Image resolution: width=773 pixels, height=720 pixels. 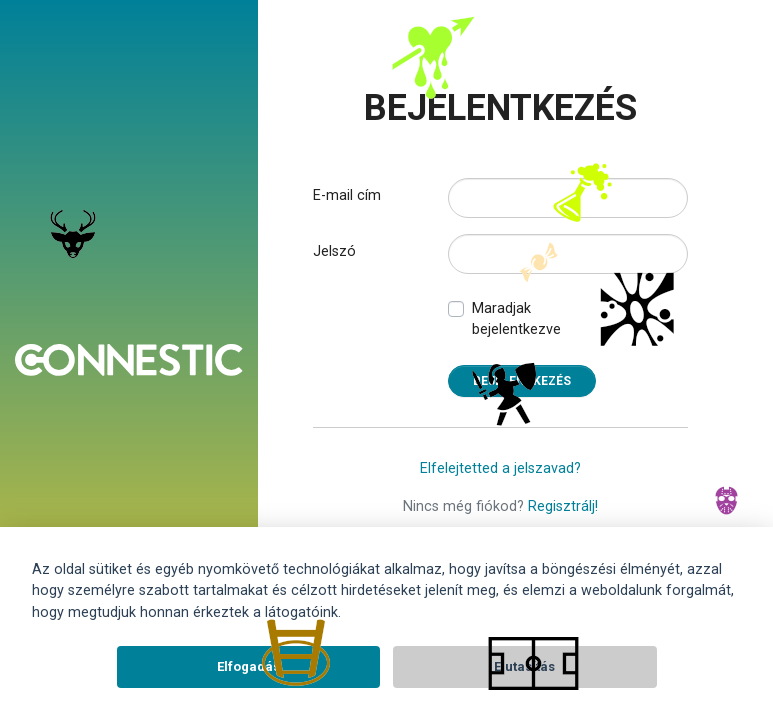 I want to click on select female warrior character class, so click(x=505, y=393).